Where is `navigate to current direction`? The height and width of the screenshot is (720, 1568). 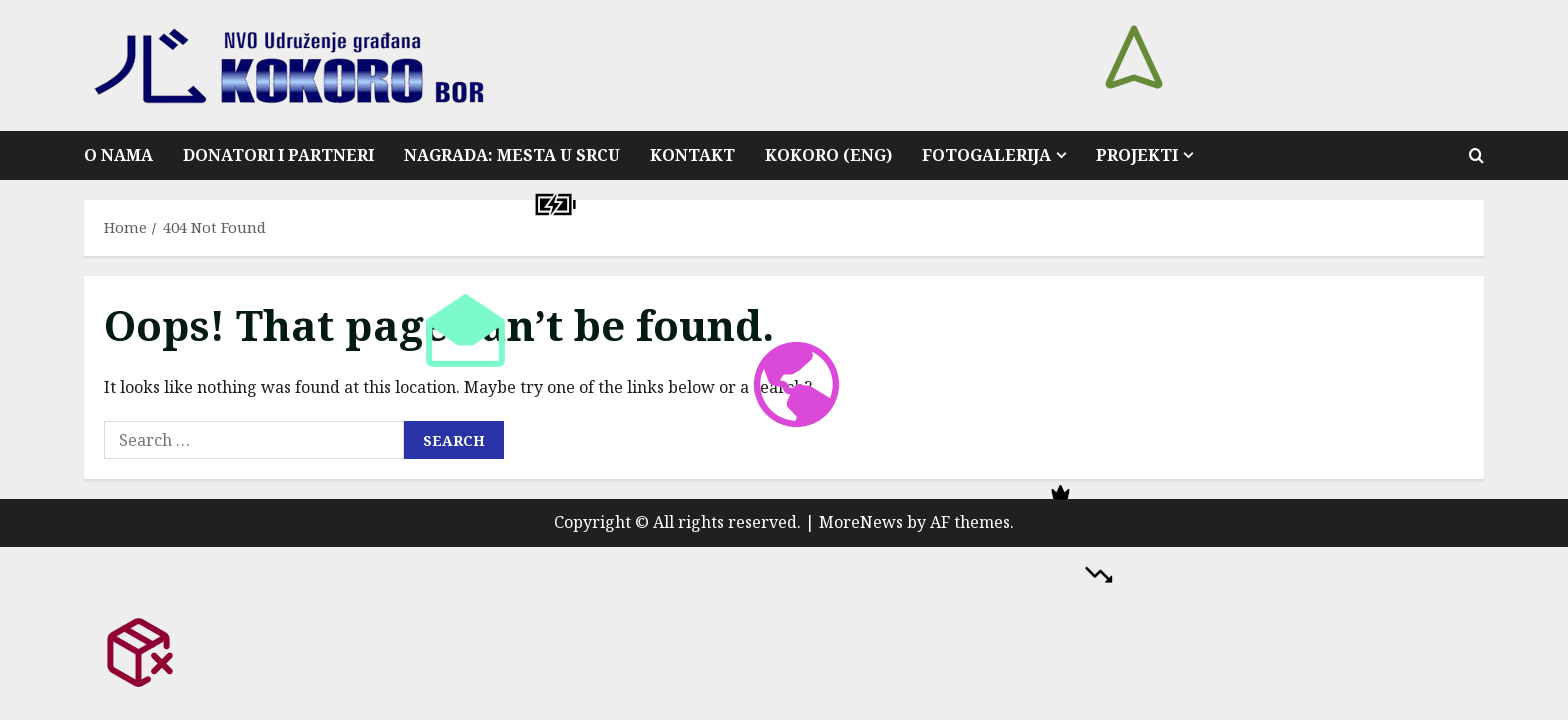 navigate to current direction is located at coordinates (1134, 57).